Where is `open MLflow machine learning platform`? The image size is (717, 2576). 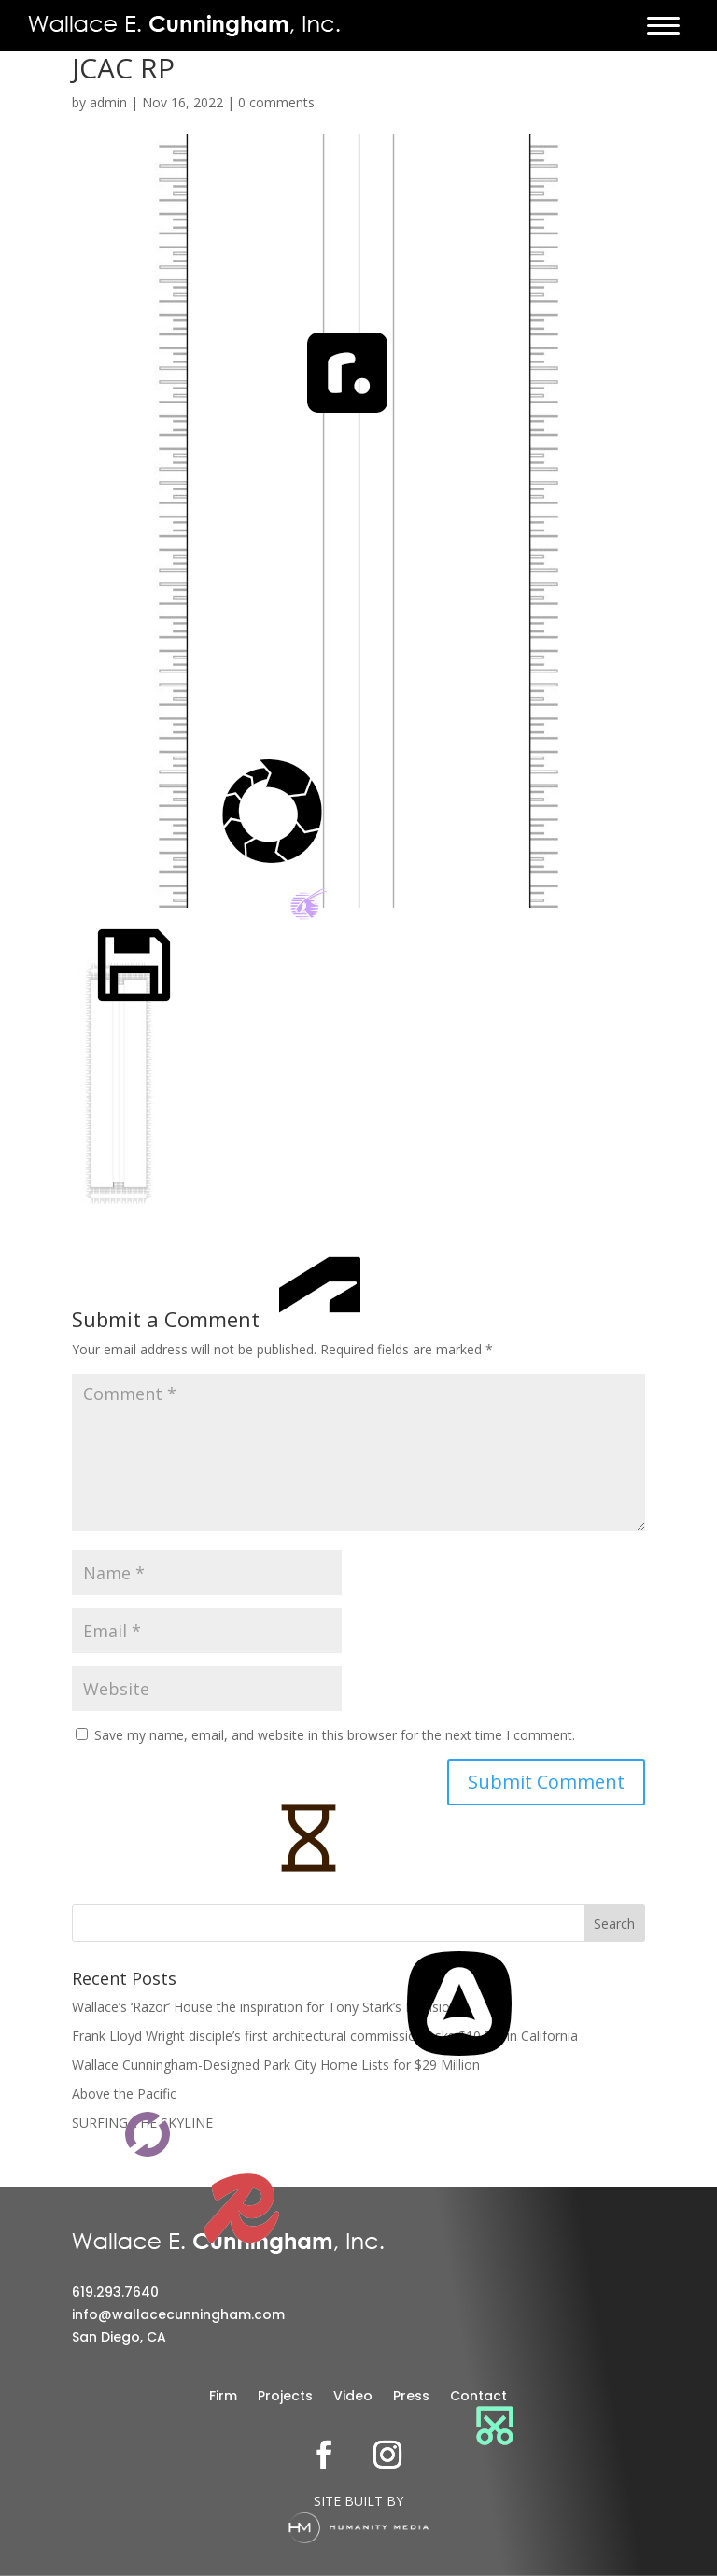
open MLflow machine learning platform is located at coordinates (148, 2134).